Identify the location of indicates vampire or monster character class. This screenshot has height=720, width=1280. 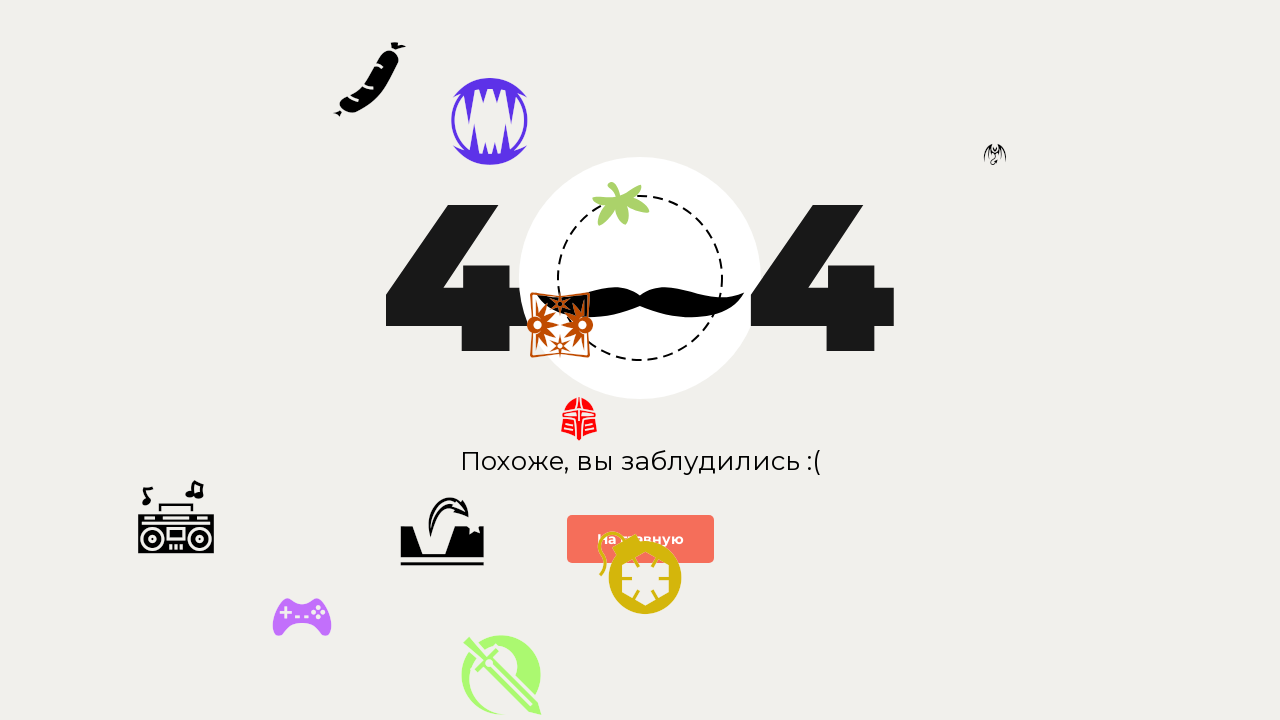
(488, 121).